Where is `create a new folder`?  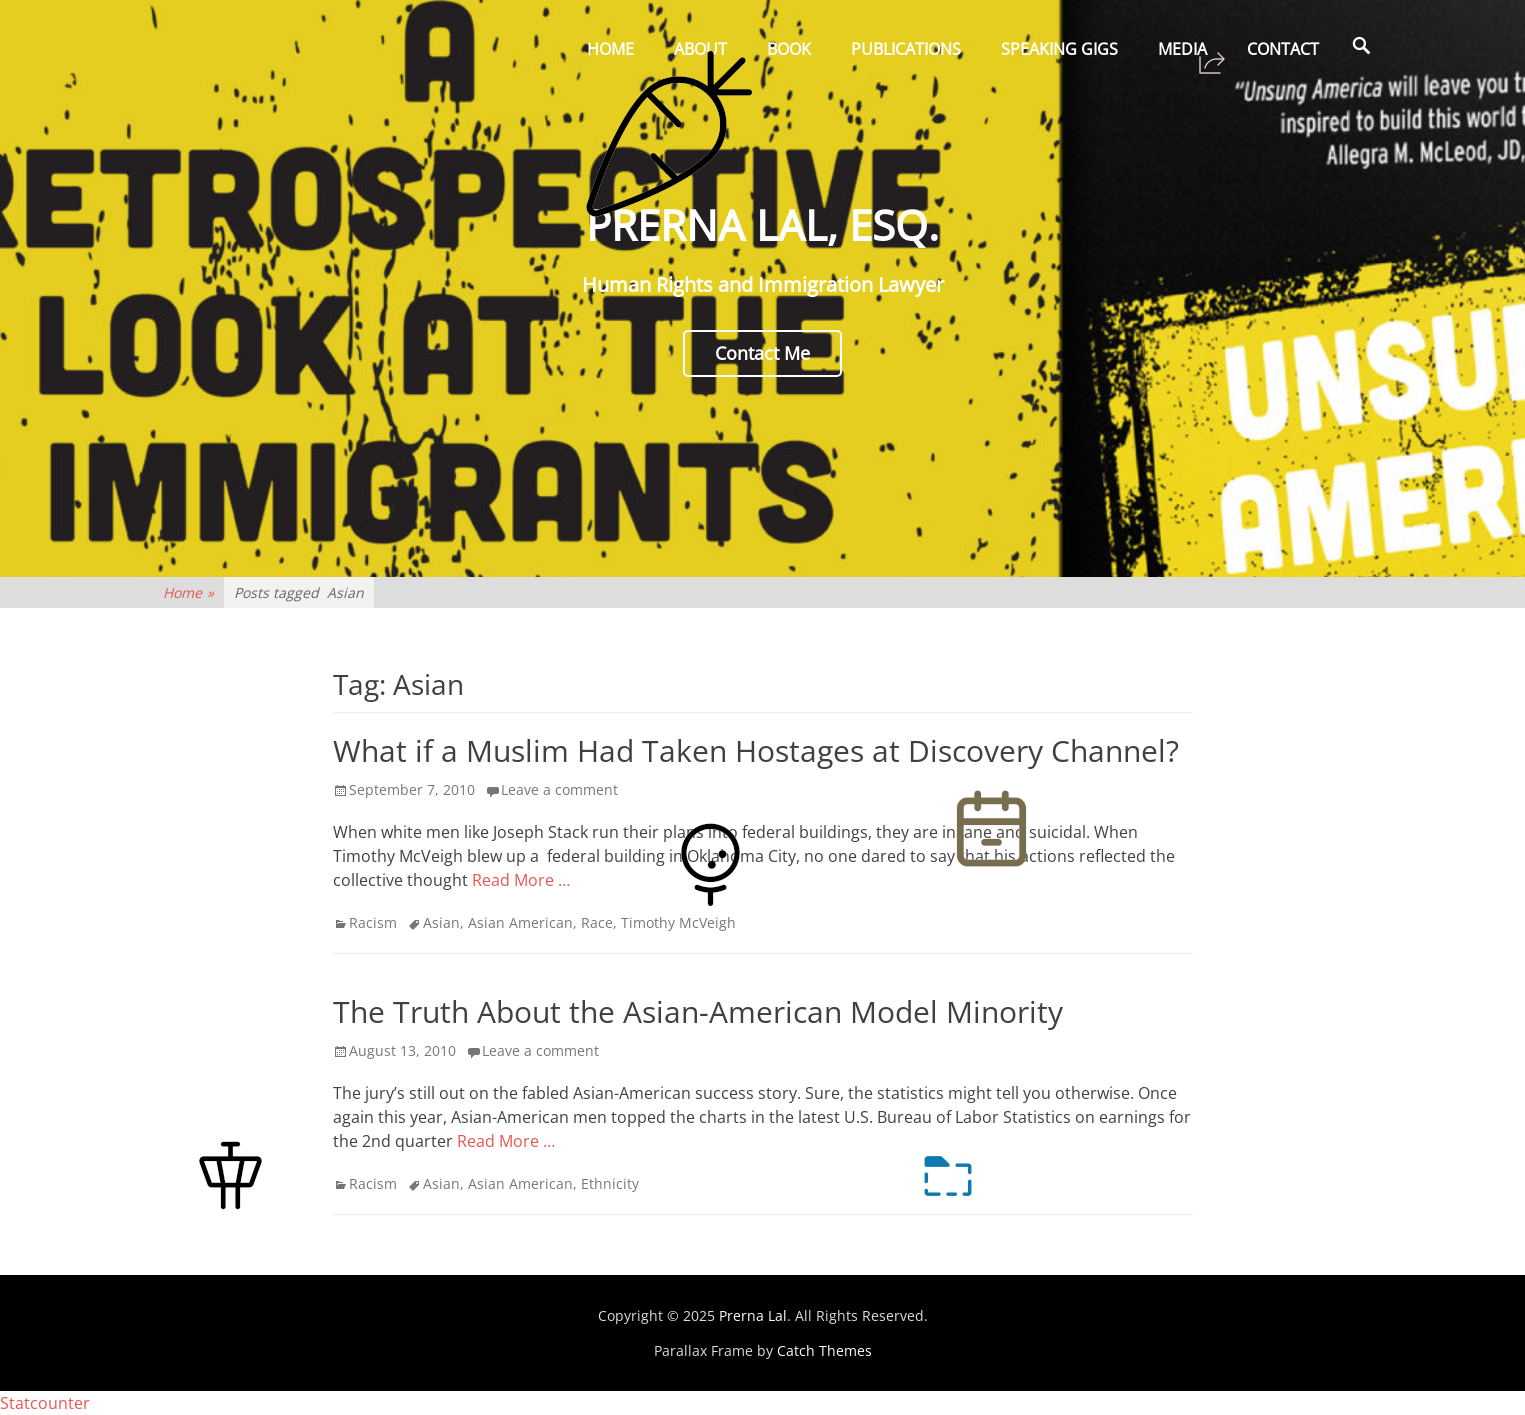
create a new folder is located at coordinates (948, 1176).